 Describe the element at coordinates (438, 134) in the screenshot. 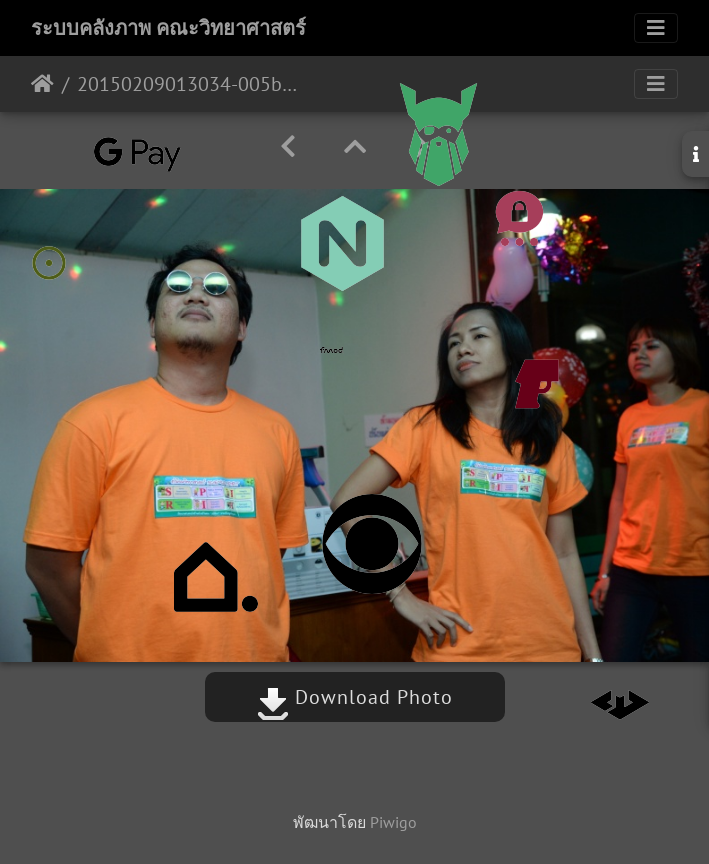

I see `visit the odin project website` at that location.